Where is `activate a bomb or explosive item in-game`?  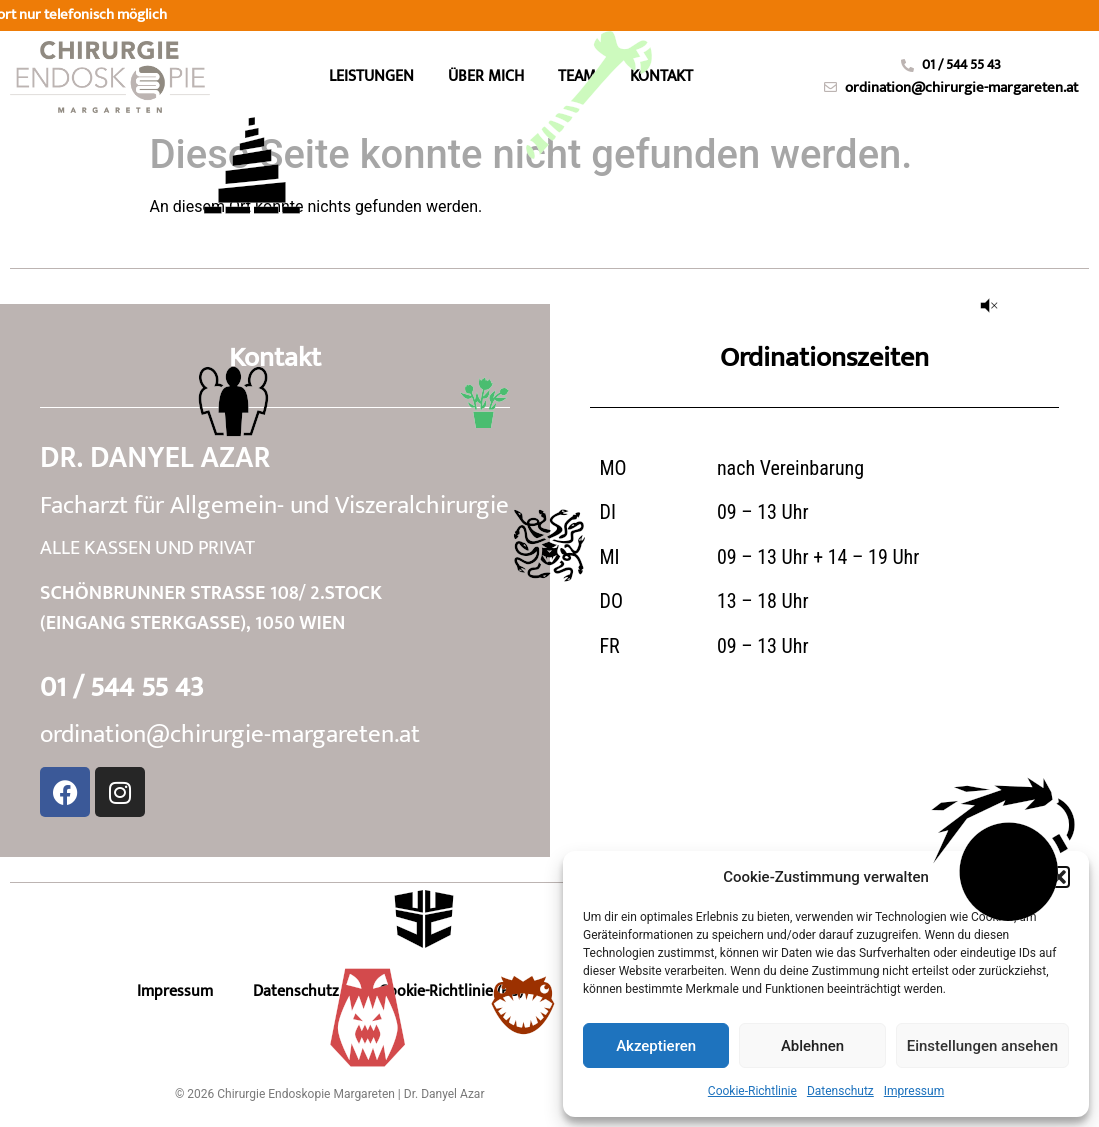
activate a bomb or explosive item in-game is located at coordinates (1003, 849).